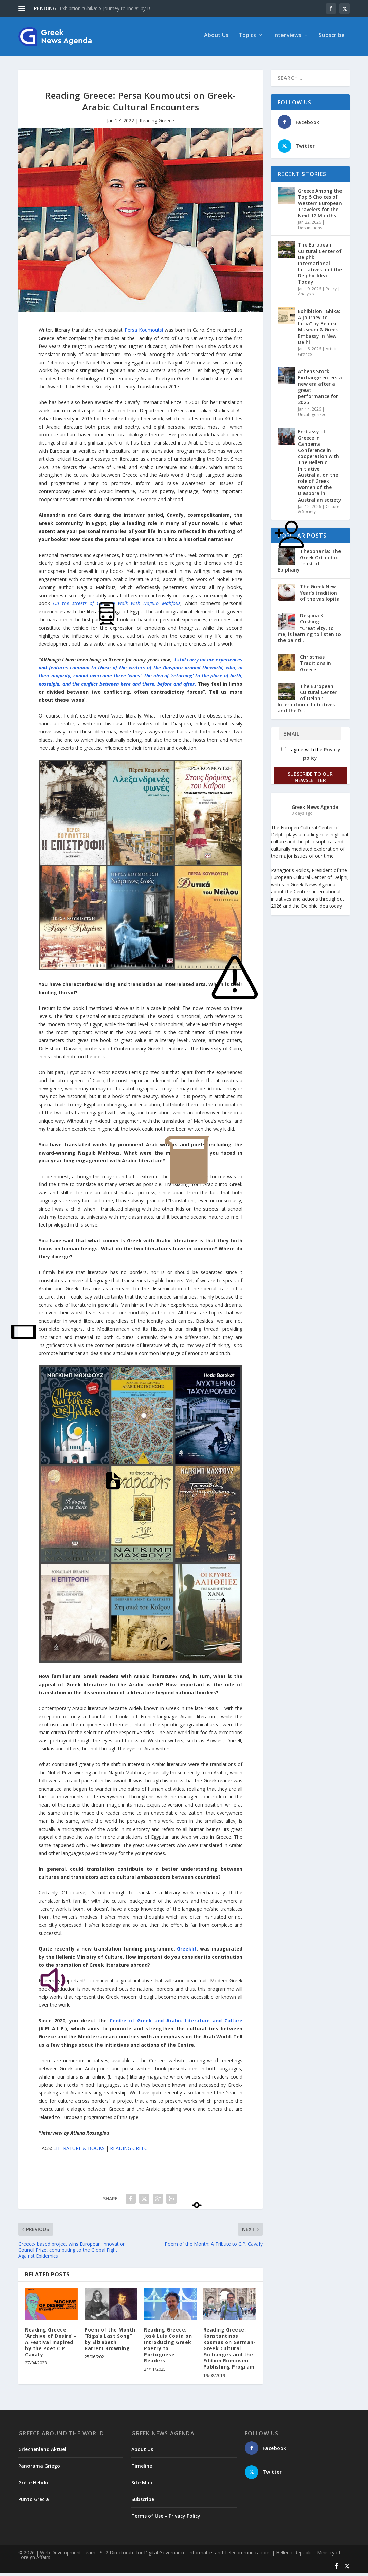 Image resolution: width=368 pixels, height=2576 pixels. Describe the element at coordinates (197, 2205) in the screenshot. I see `view commit details in version control` at that location.